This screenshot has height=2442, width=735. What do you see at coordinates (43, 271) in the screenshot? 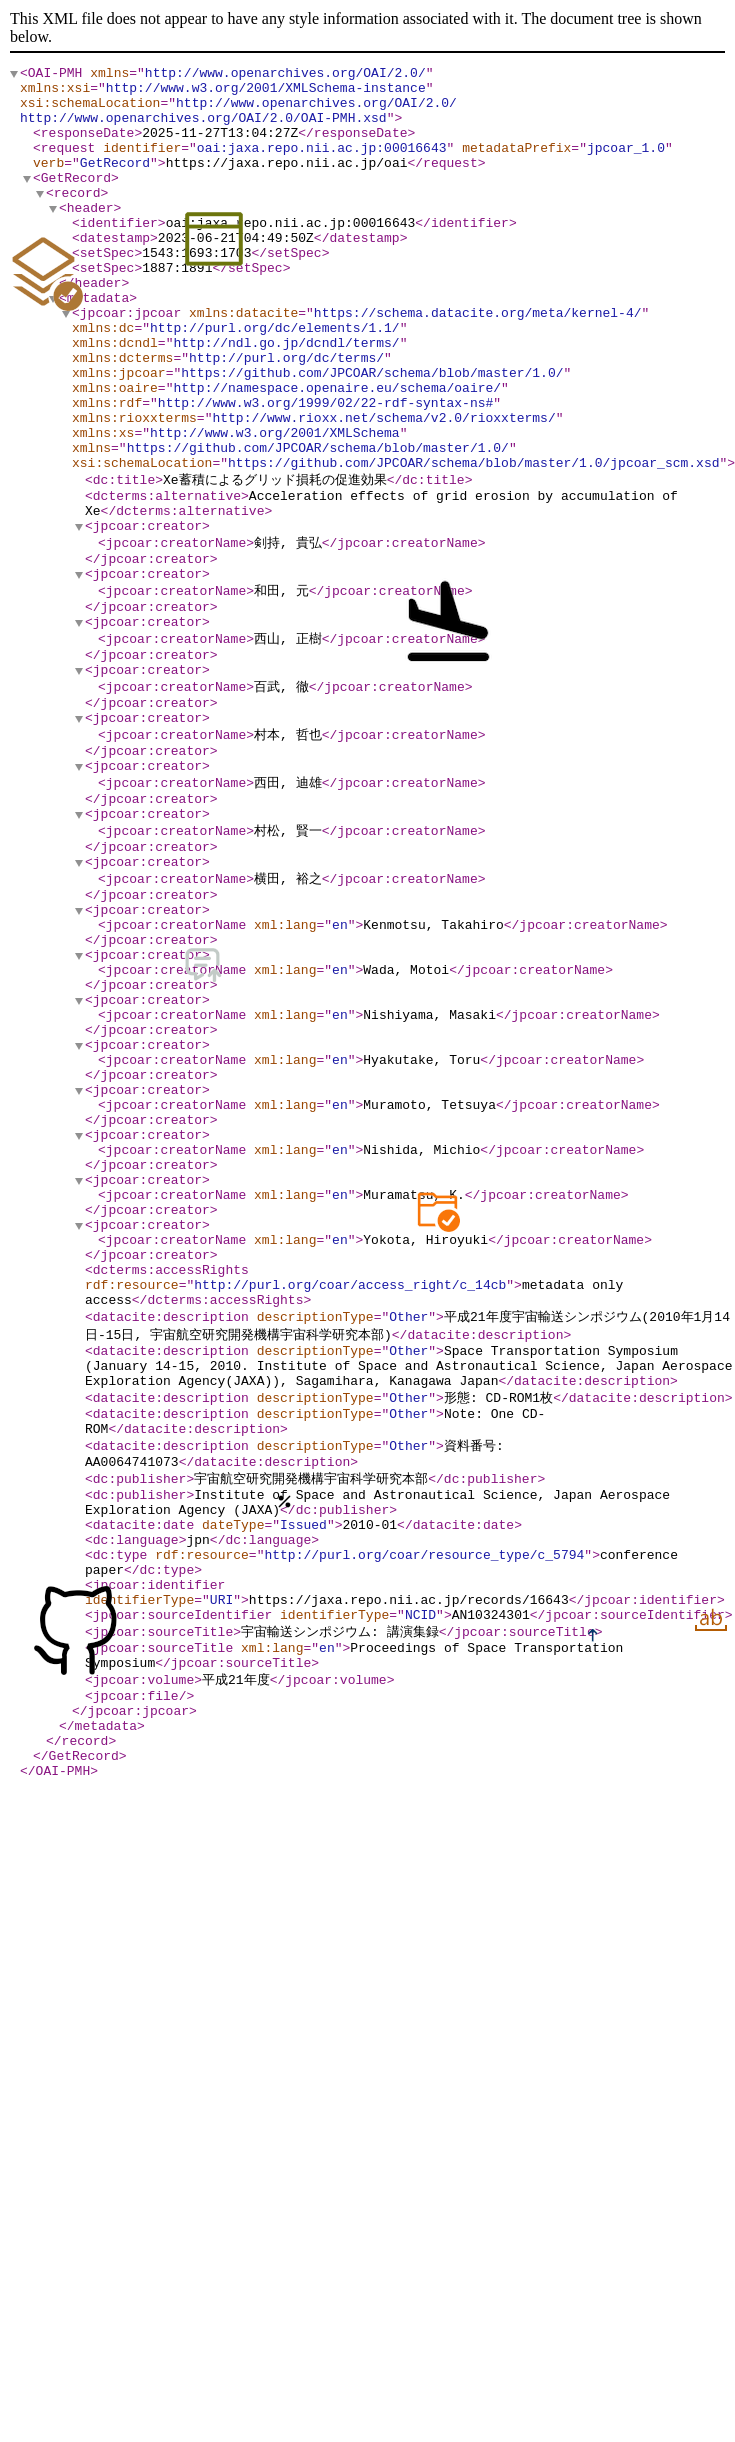
I see `view active layers in the editor` at bounding box center [43, 271].